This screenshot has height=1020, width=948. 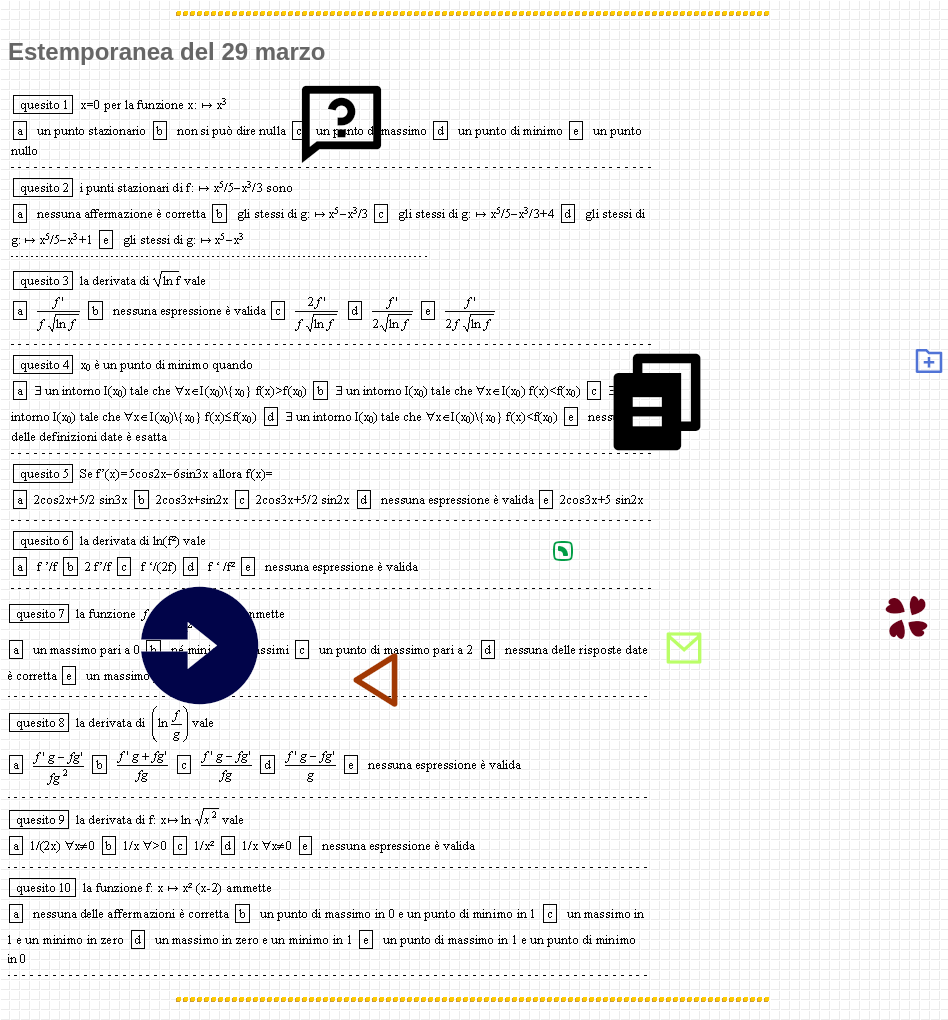 I want to click on open a questionnaire or survey, so click(x=341, y=121).